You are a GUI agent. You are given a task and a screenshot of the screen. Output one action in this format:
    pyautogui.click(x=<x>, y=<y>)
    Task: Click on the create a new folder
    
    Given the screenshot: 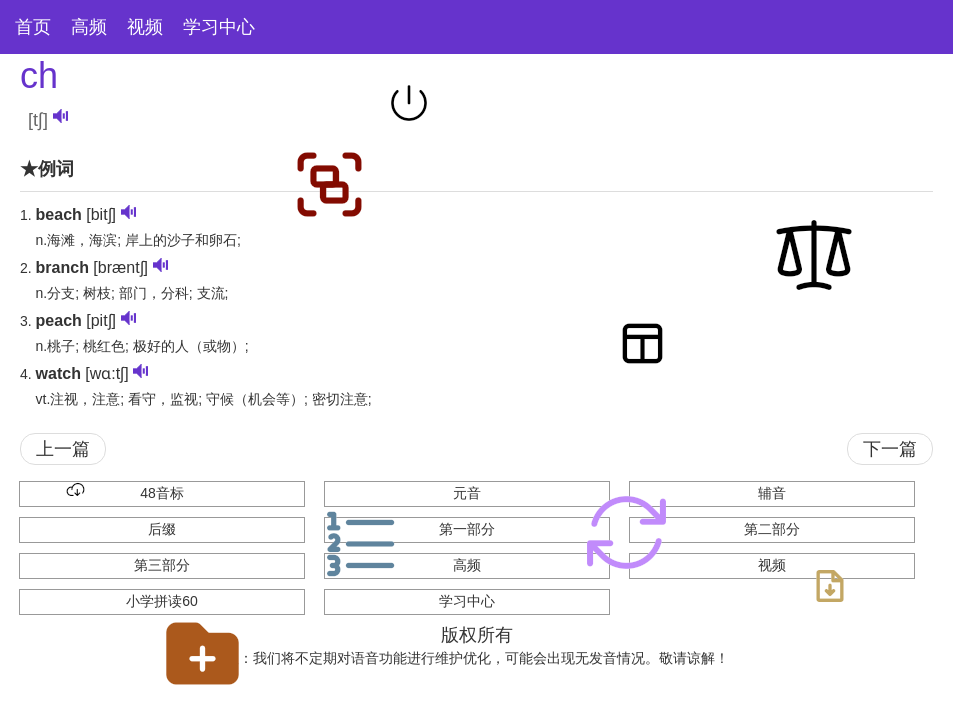 What is the action you would take?
    pyautogui.click(x=202, y=653)
    